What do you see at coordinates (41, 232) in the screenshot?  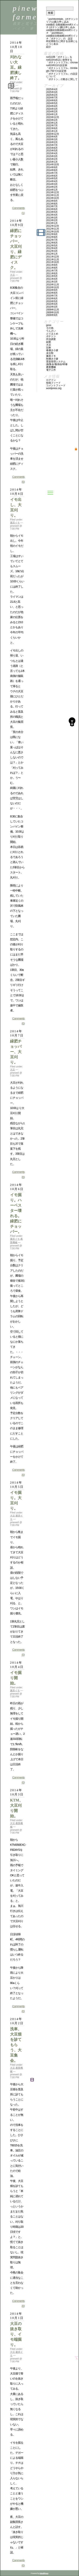 I see `view video or film content` at bounding box center [41, 232].